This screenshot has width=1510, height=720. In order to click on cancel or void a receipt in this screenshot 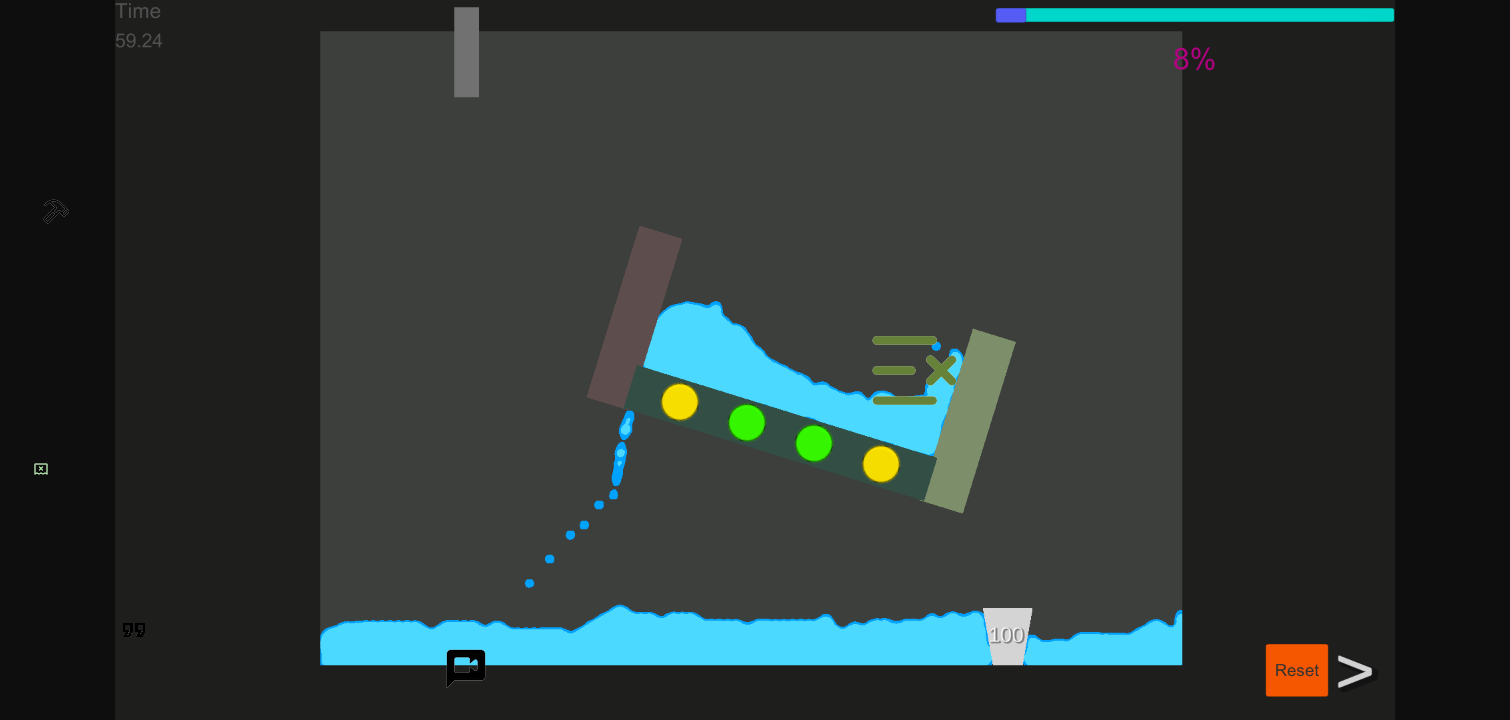, I will do `click(41, 469)`.